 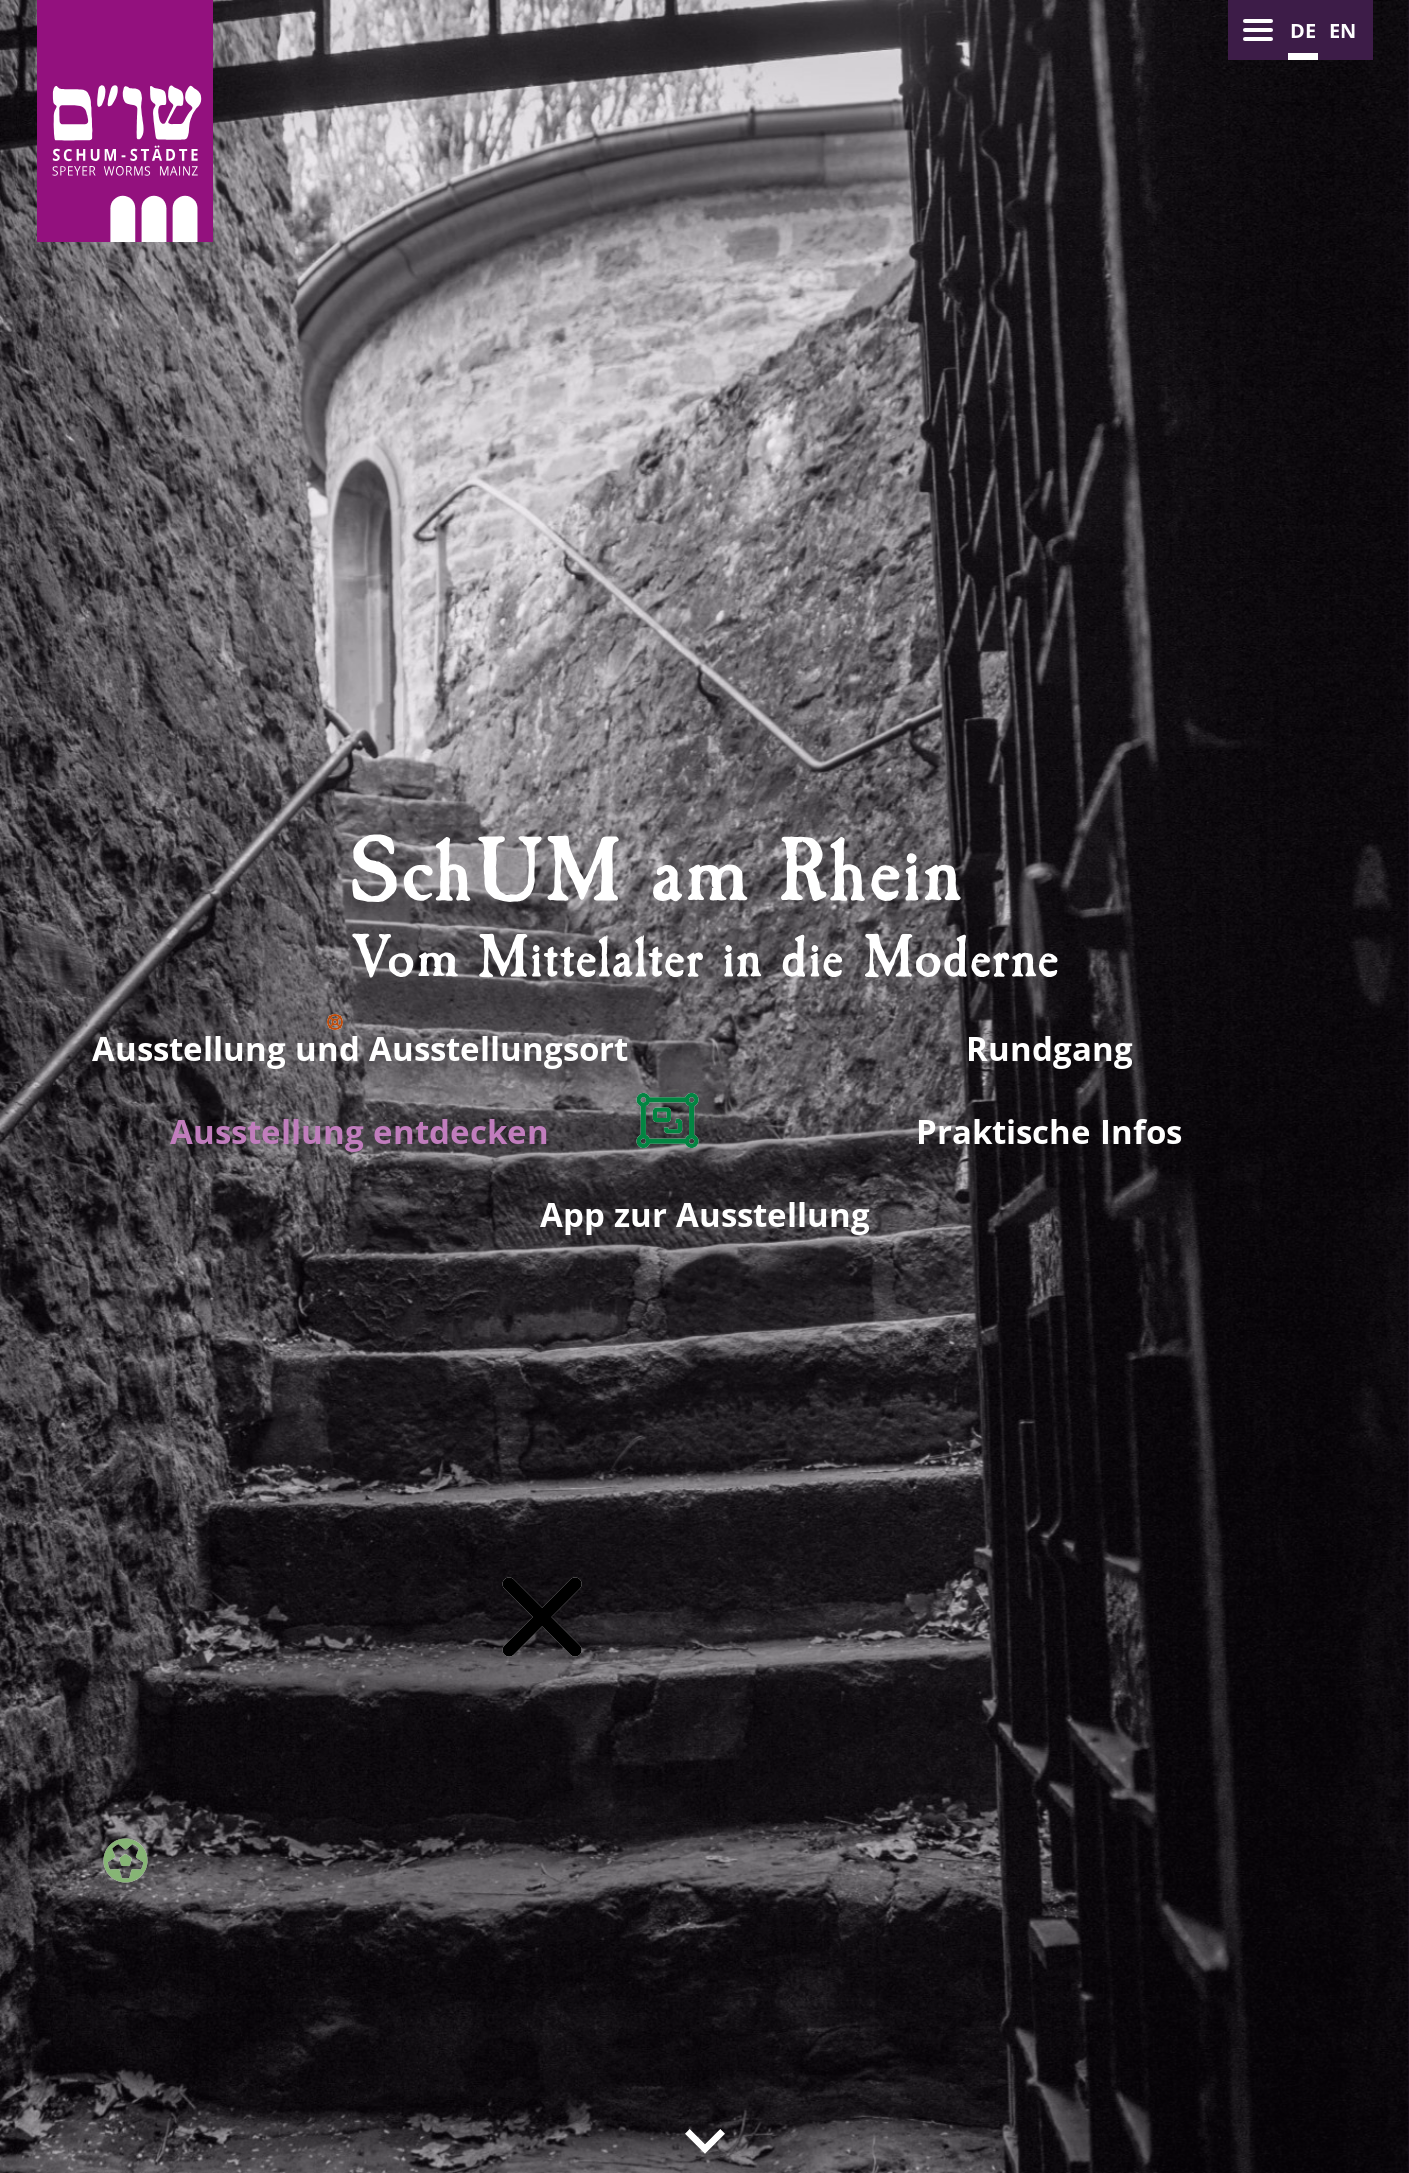 I want to click on group selected objects together, so click(x=667, y=1120).